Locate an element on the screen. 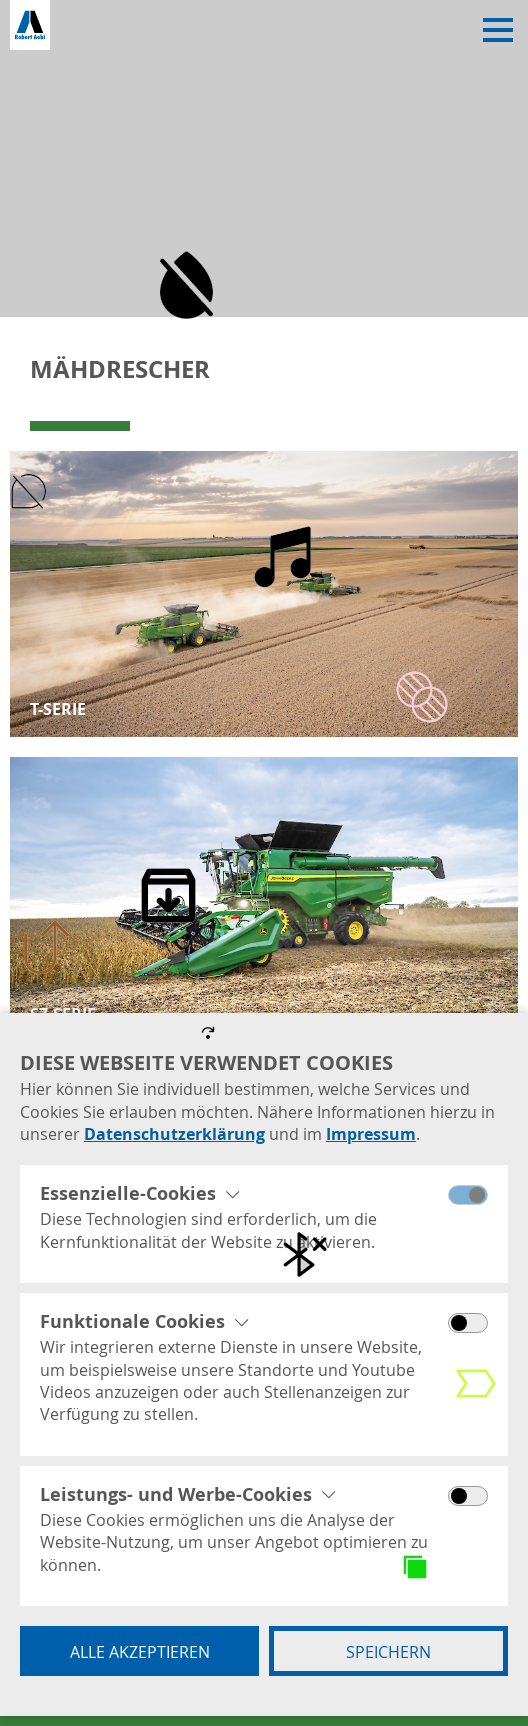 Image resolution: width=528 pixels, height=1726 pixels. exclude overlapping elements from selection is located at coordinates (422, 697).